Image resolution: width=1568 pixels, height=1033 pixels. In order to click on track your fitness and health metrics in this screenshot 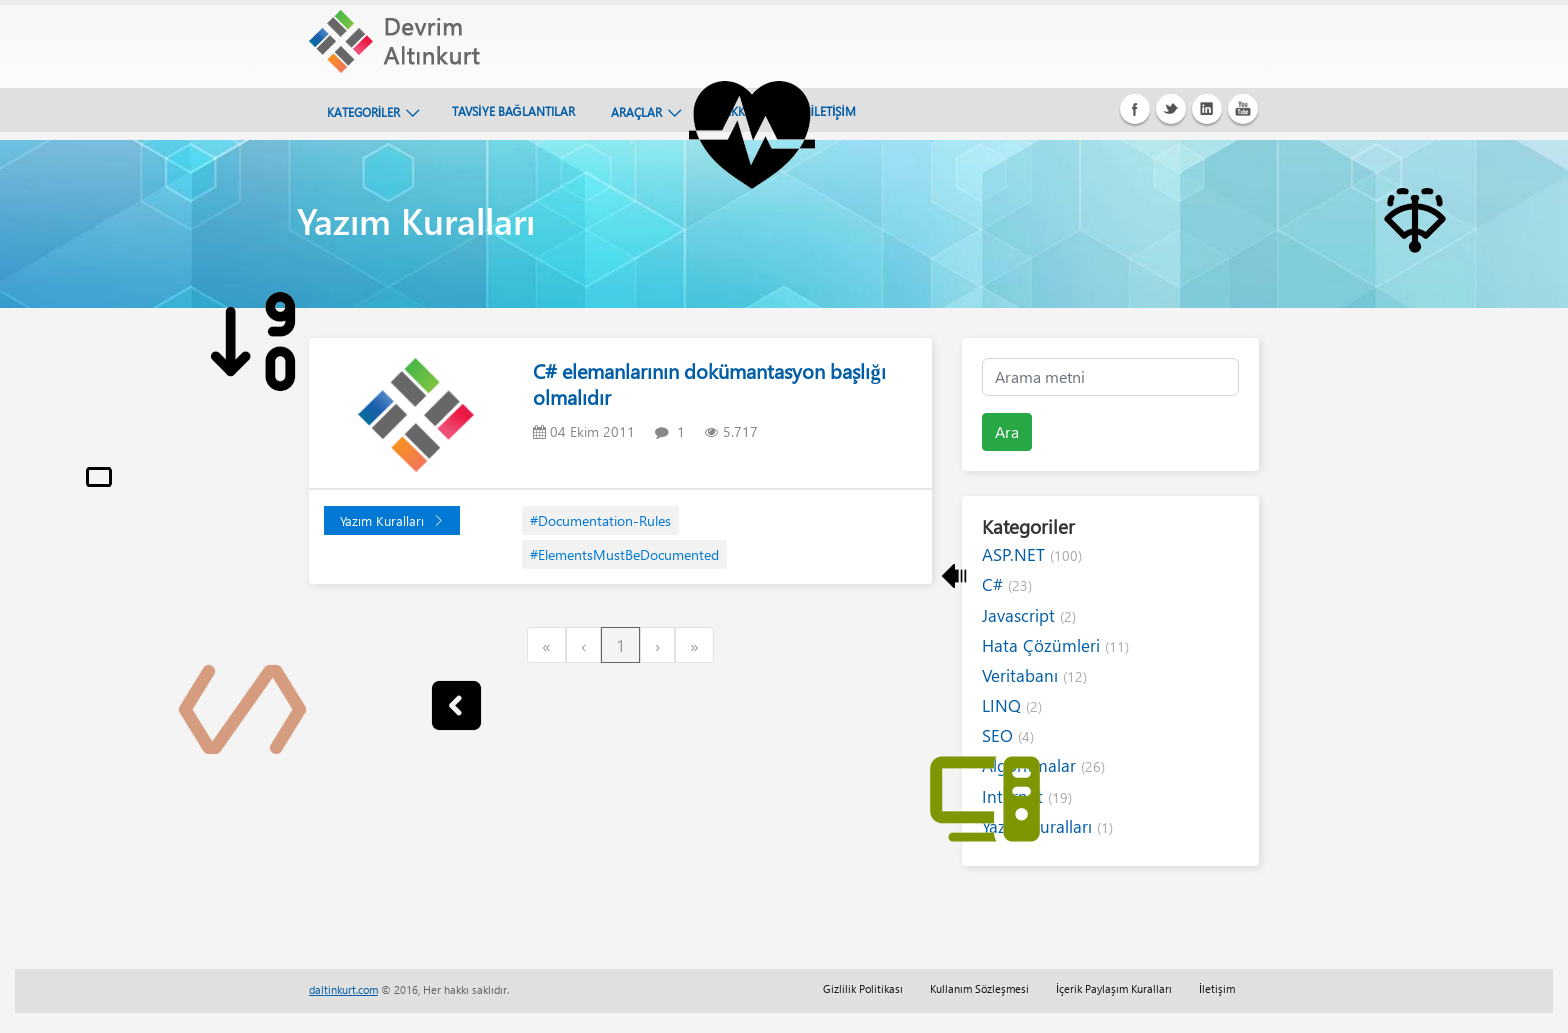, I will do `click(752, 135)`.